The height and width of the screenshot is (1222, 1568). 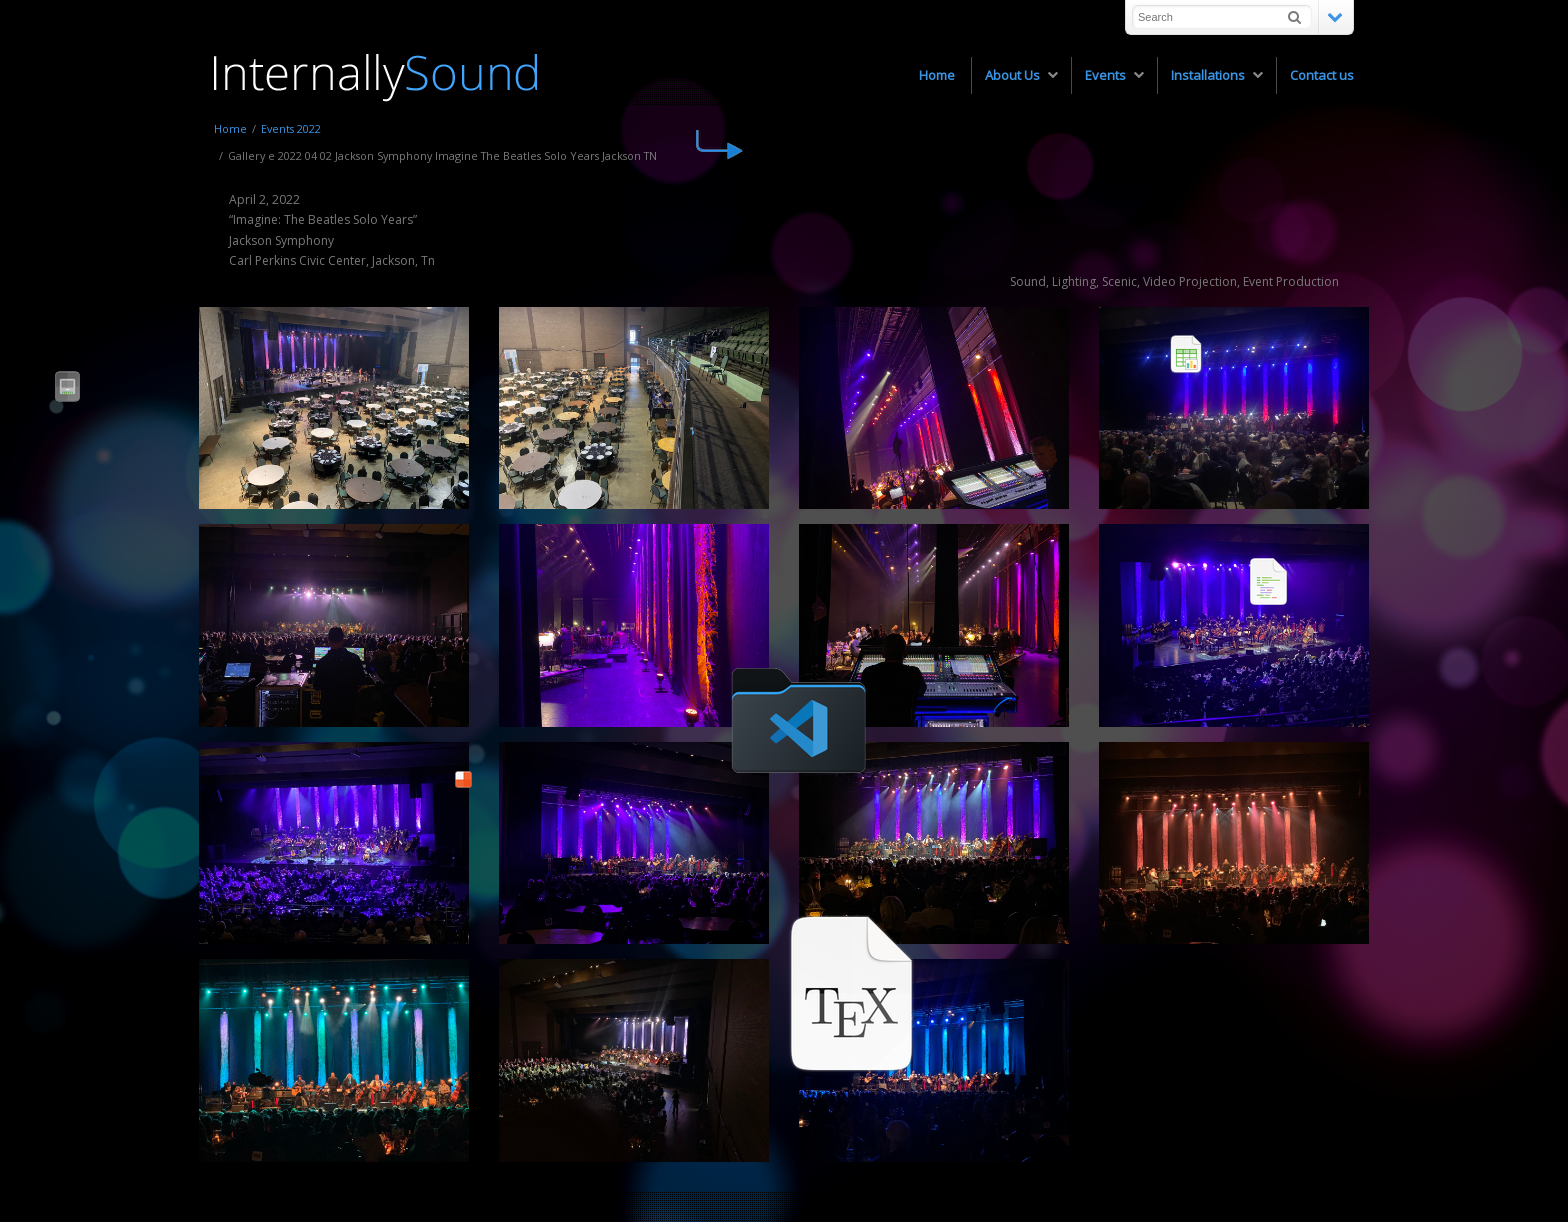 I want to click on a COBOL source code file, so click(x=1268, y=581).